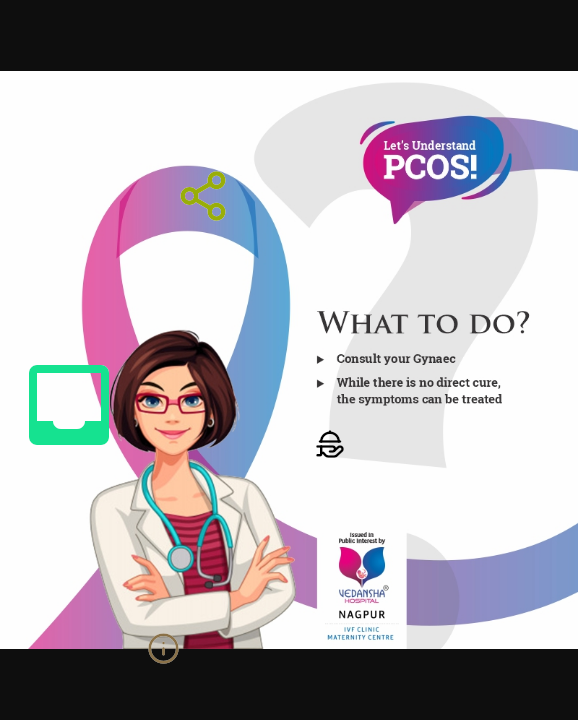 This screenshot has width=578, height=720. I want to click on food delivery or catering service, so click(330, 444).